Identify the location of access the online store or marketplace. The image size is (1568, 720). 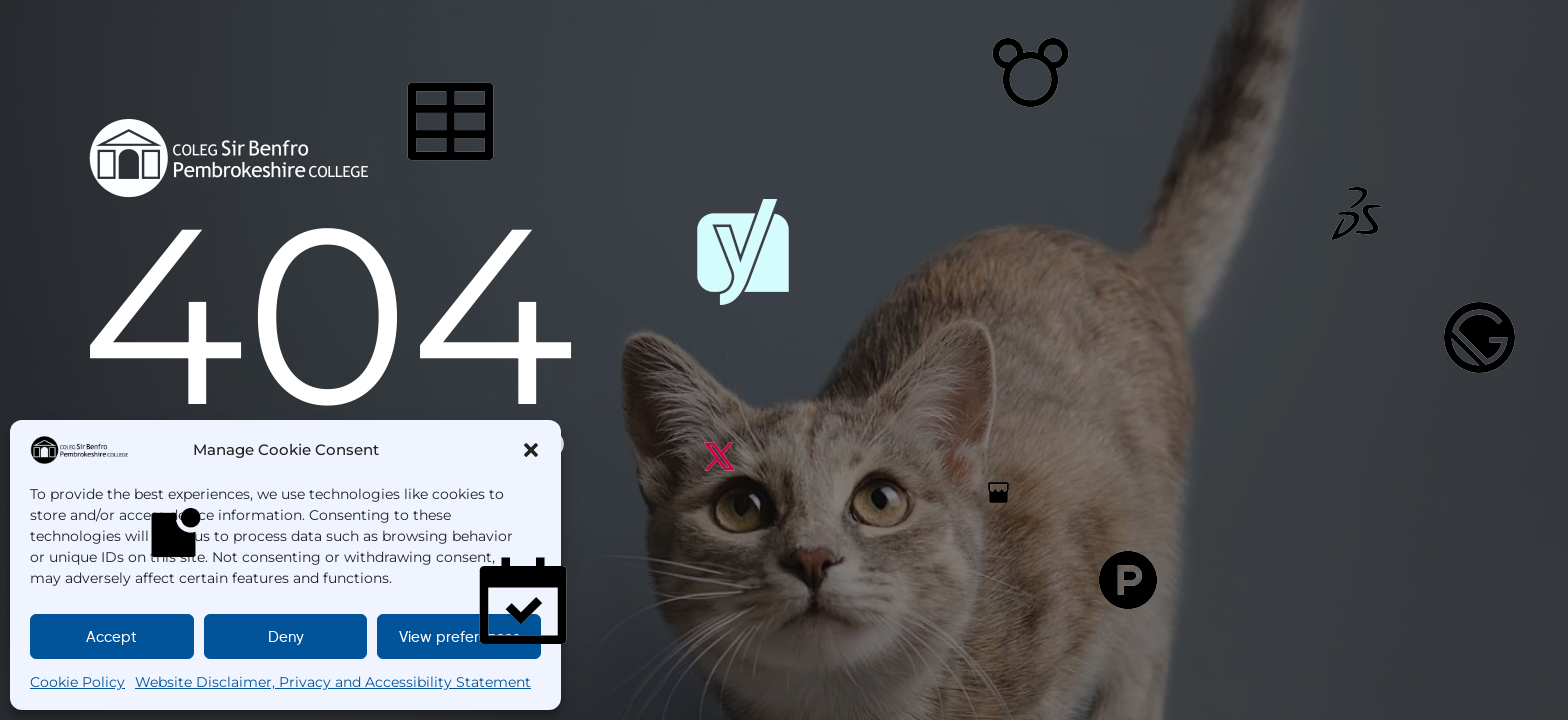
(998, 492).